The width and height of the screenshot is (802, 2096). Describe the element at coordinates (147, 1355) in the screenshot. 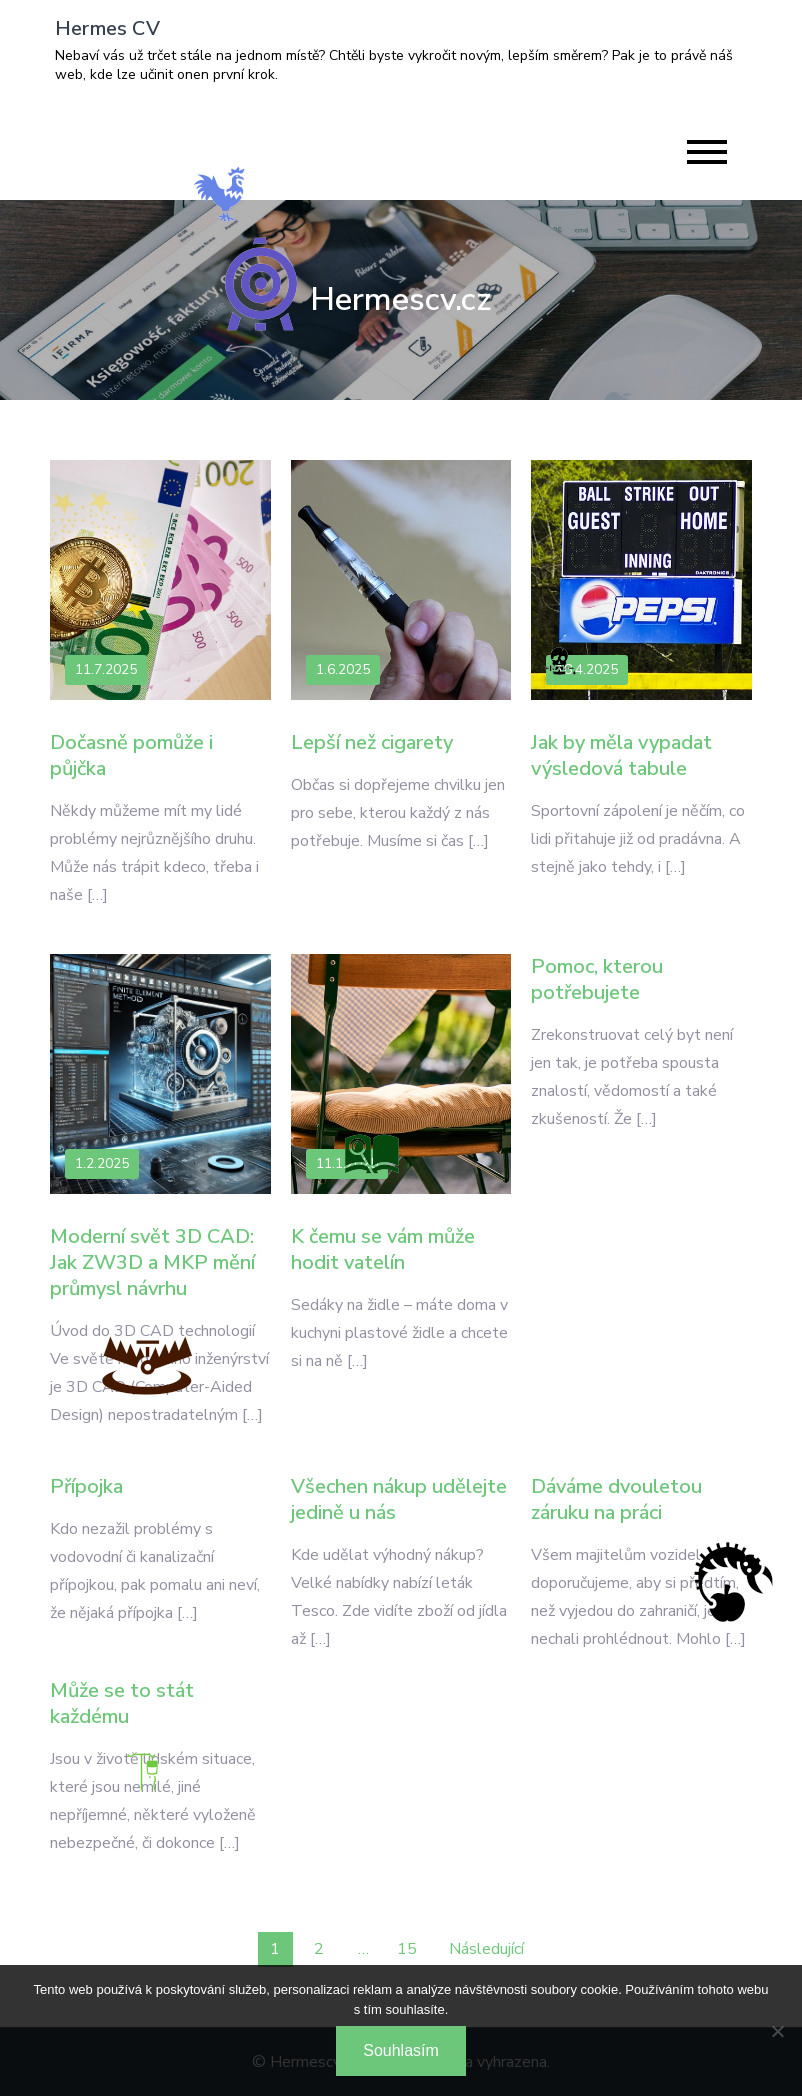

I see `trap or hazard indicator in a game interface` at that location.